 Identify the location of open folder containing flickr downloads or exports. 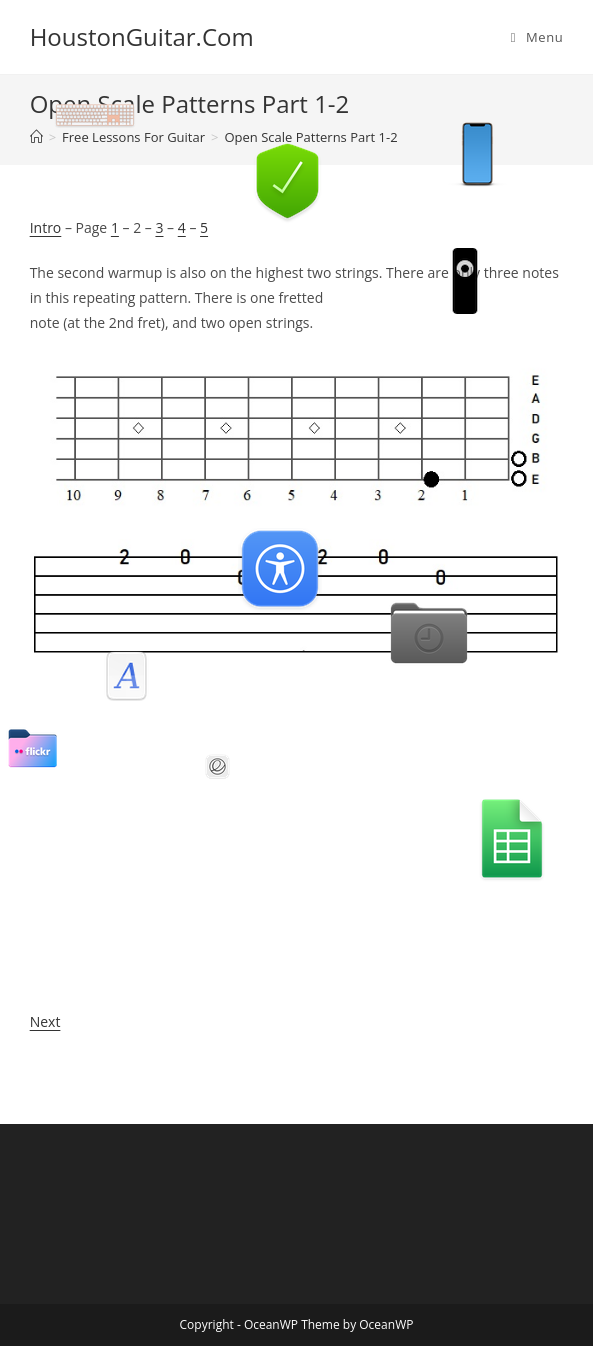
(32, 749).